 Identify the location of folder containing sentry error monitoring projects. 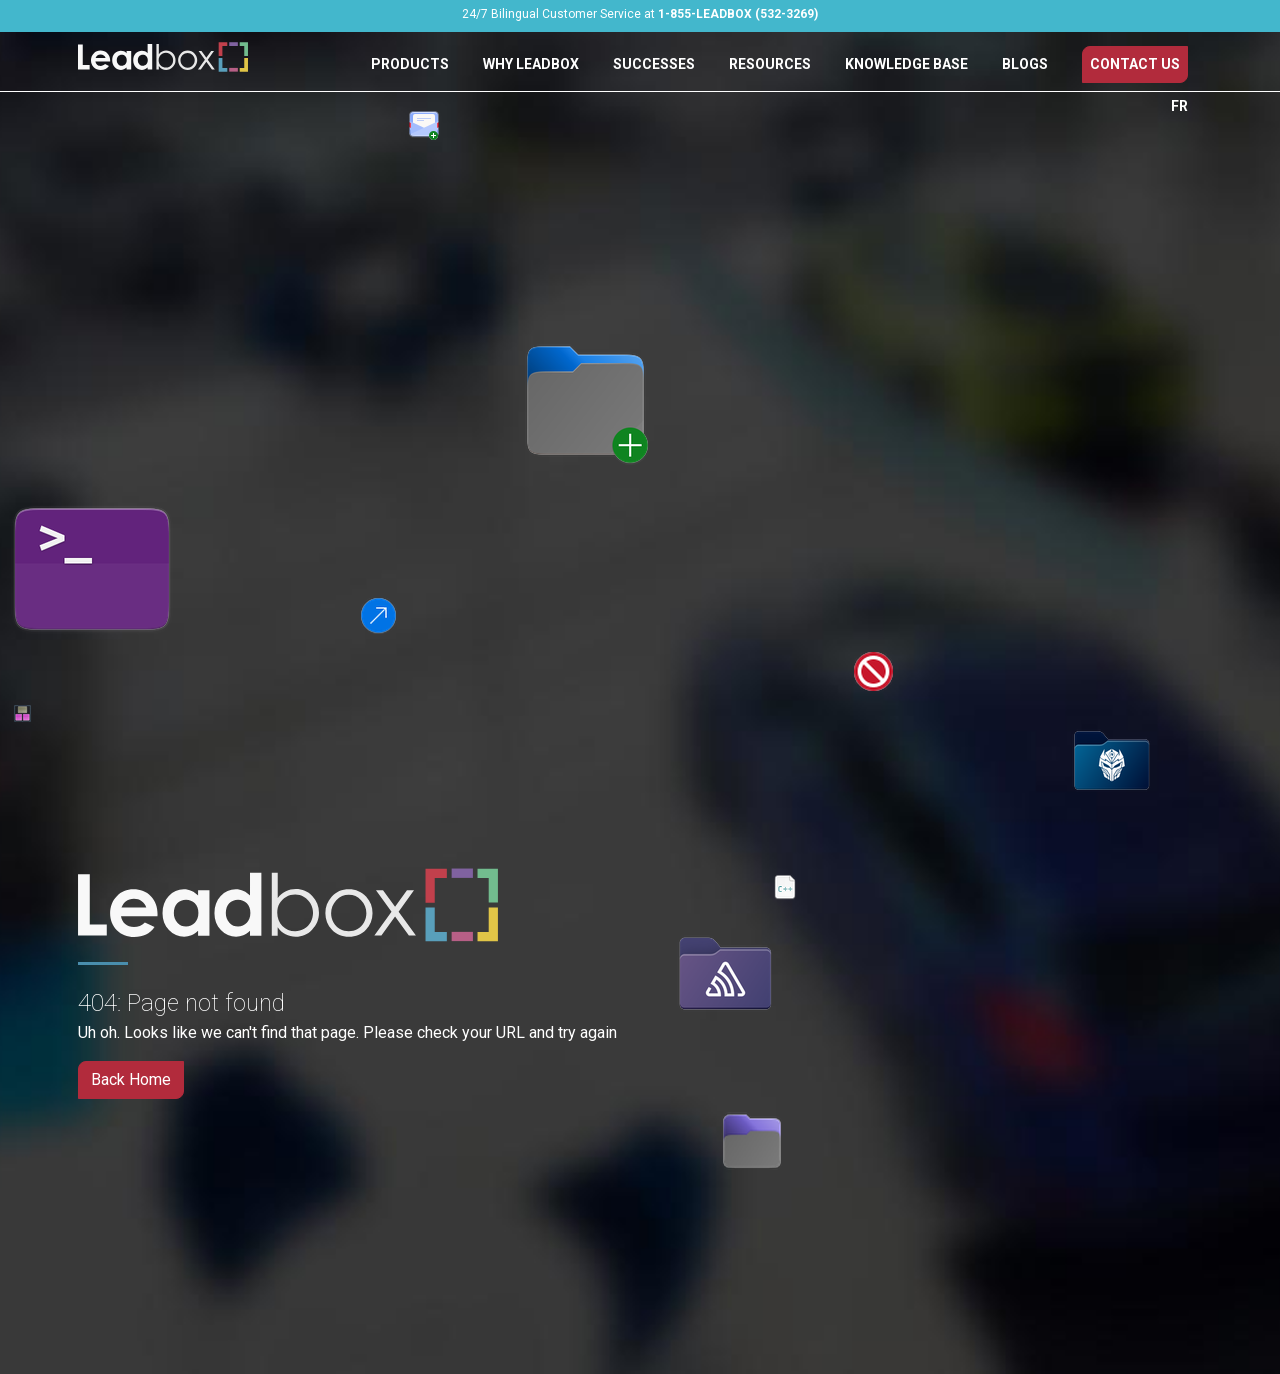
(725, 976).